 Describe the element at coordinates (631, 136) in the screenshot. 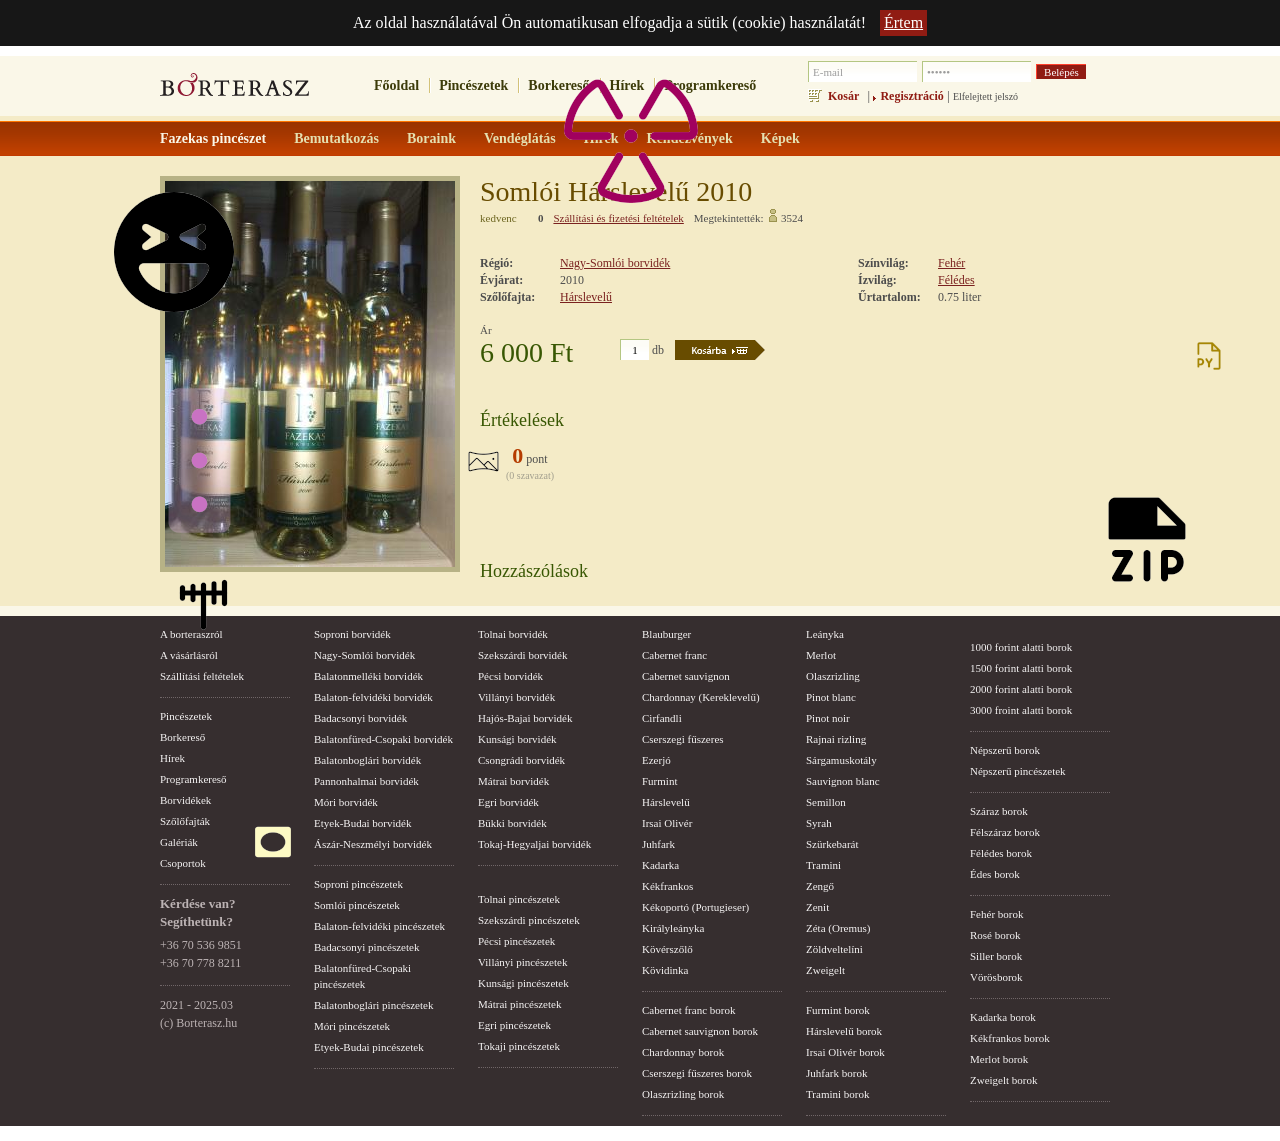

I see `indicates radioactive or hazardous material warning` at that location.